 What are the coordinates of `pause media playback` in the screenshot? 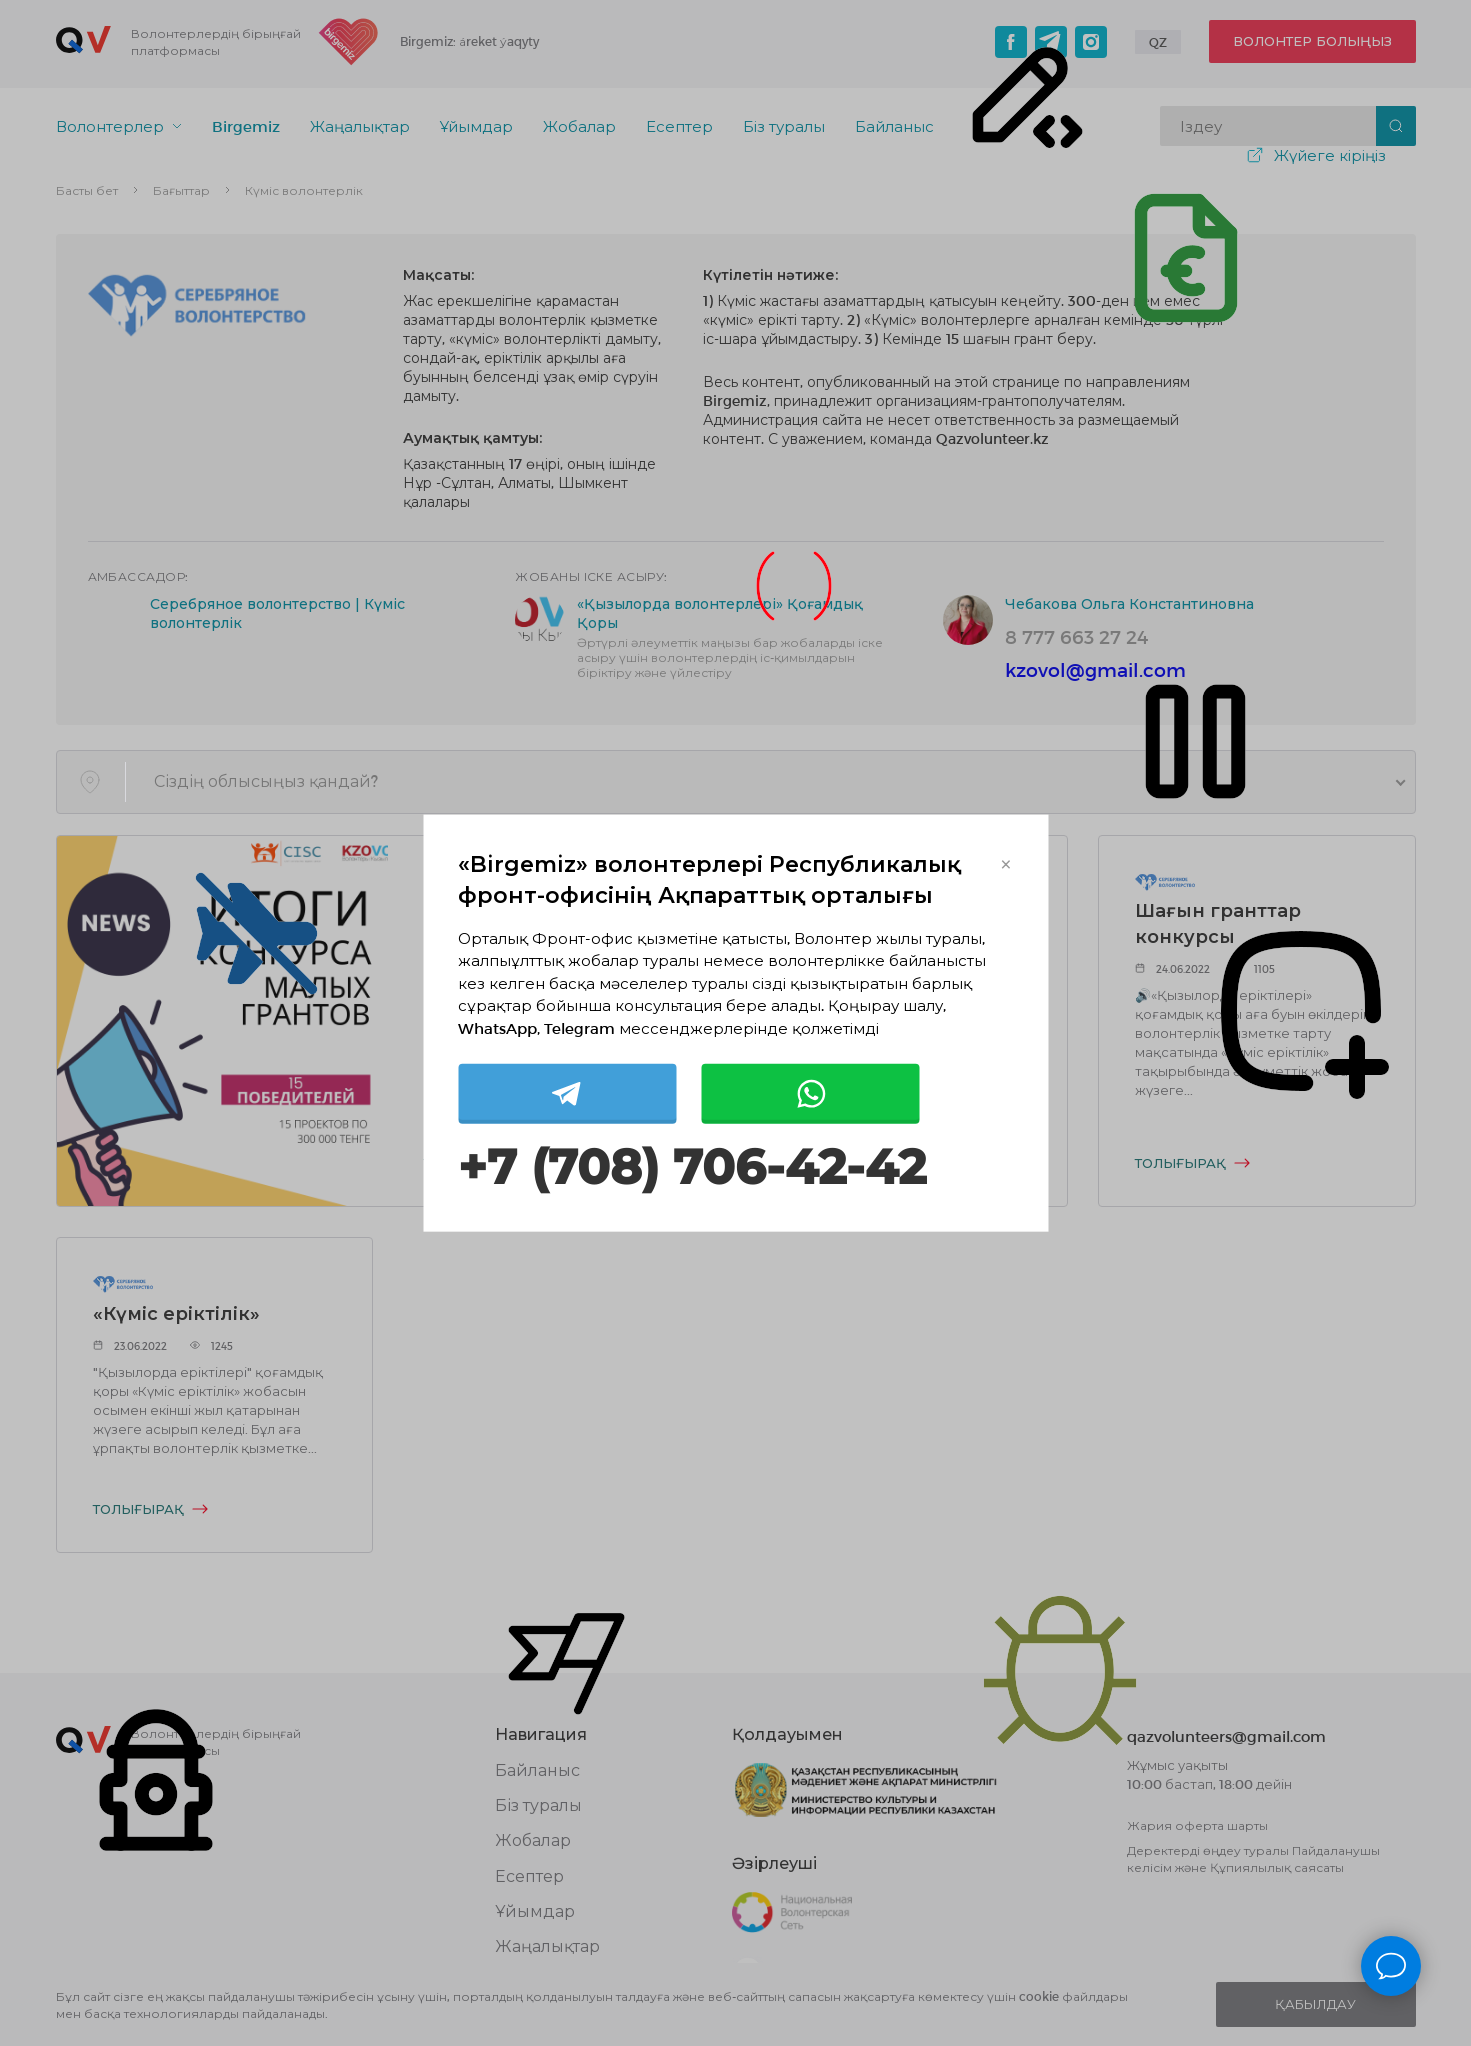 It's located at (1195, 741).